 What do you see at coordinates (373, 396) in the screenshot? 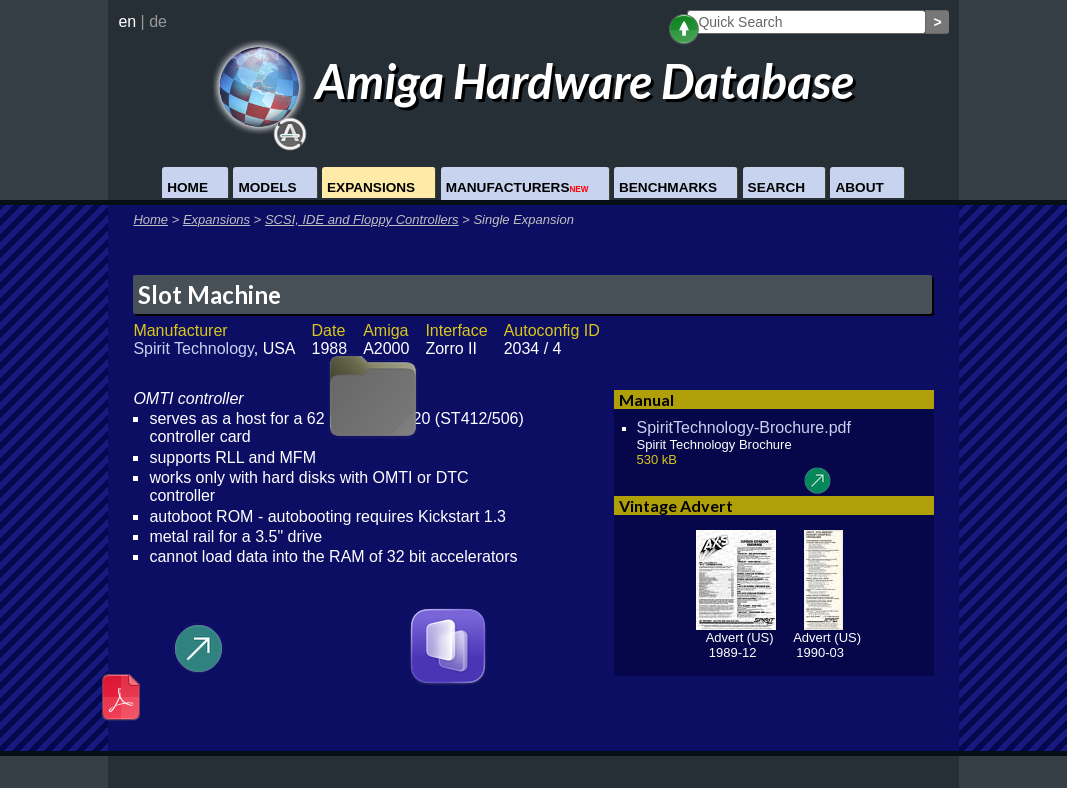
I see `open folder to view contents` at bounding box center [373, 396].